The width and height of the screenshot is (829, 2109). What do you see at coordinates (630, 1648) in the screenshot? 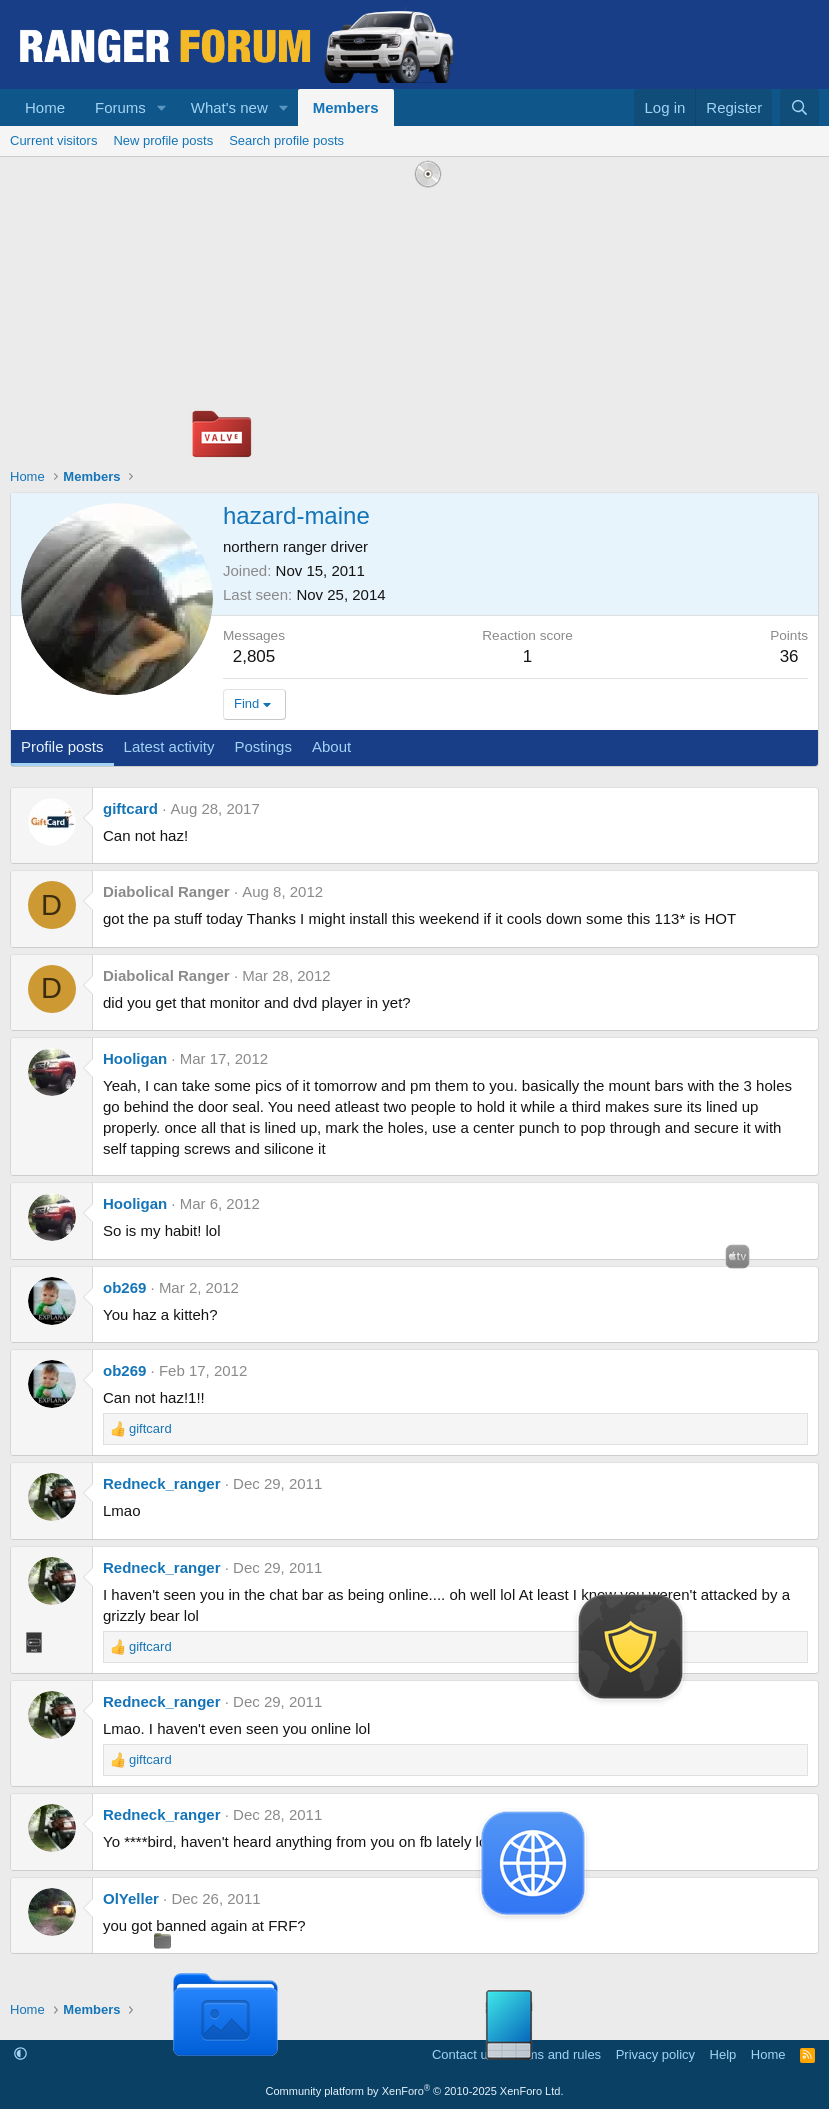
I see `open vpn settings and preferences` at bounding box center [630, 1648].